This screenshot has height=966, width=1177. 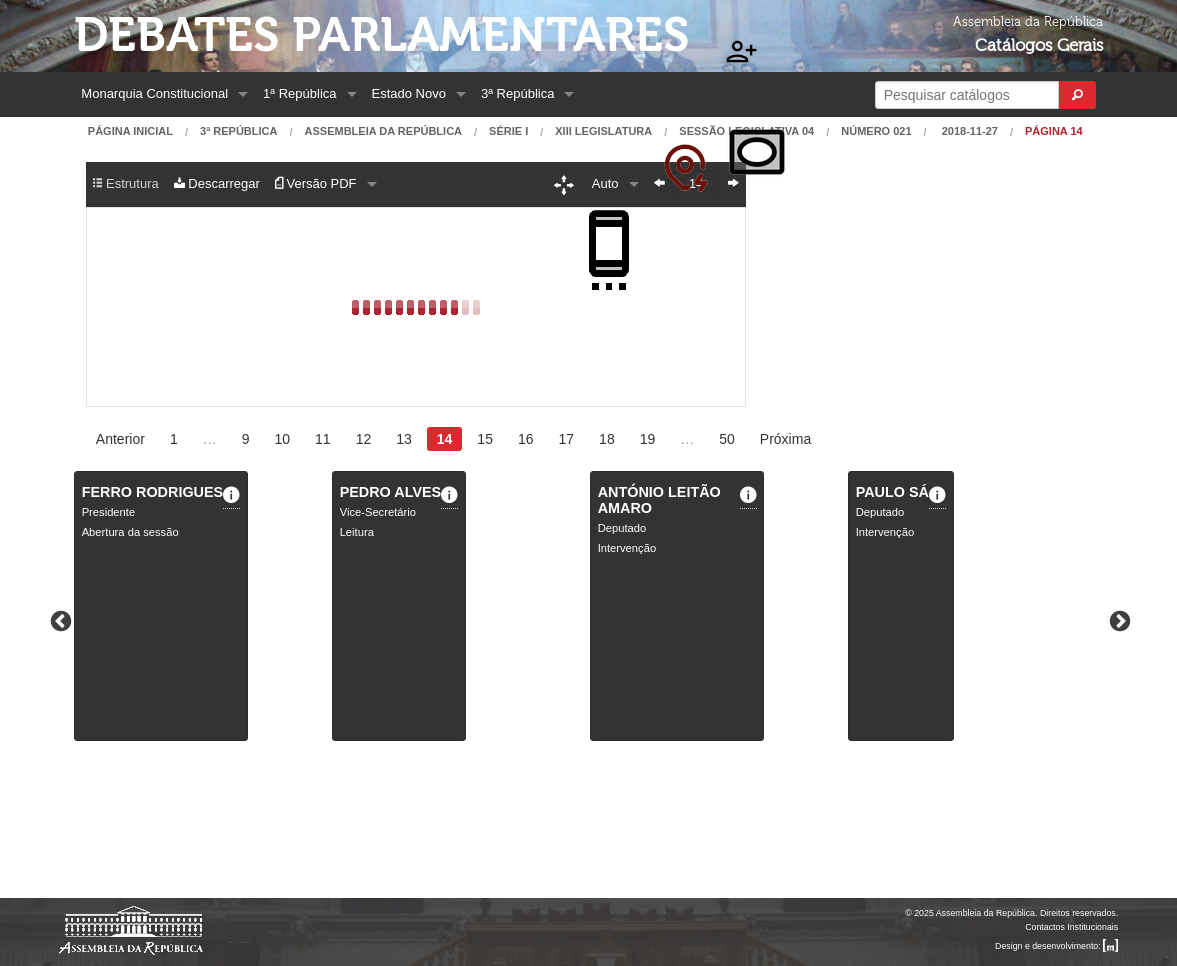 What do you see at coordinates (757, 152) in the screenshot?
I see `apply vignette effect to photo` at bounding box center [757, 152].